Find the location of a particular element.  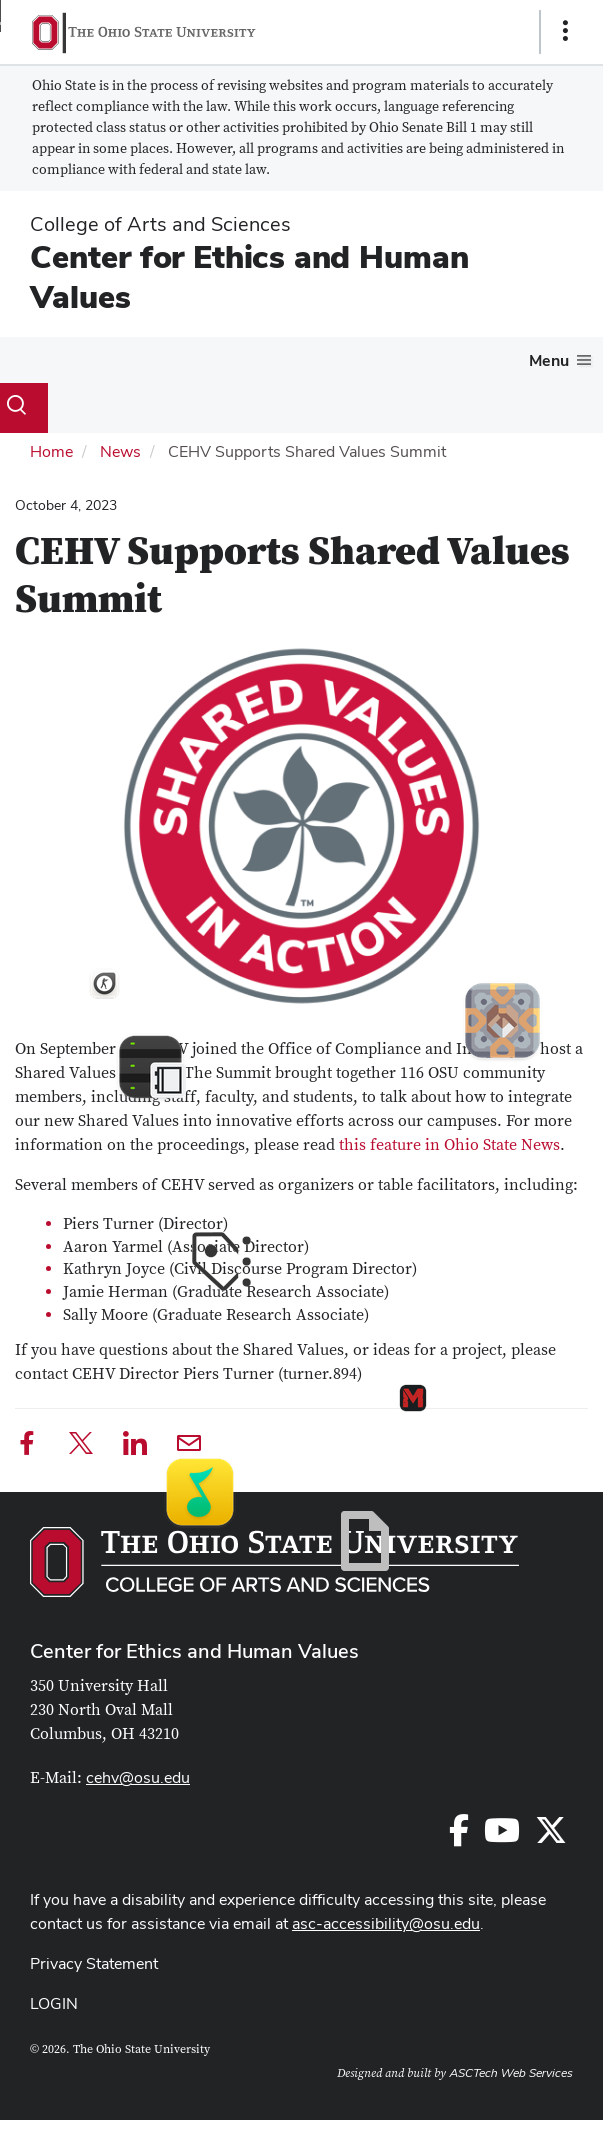

launch Metro 2033 game is located at coordinates (413, 1398).